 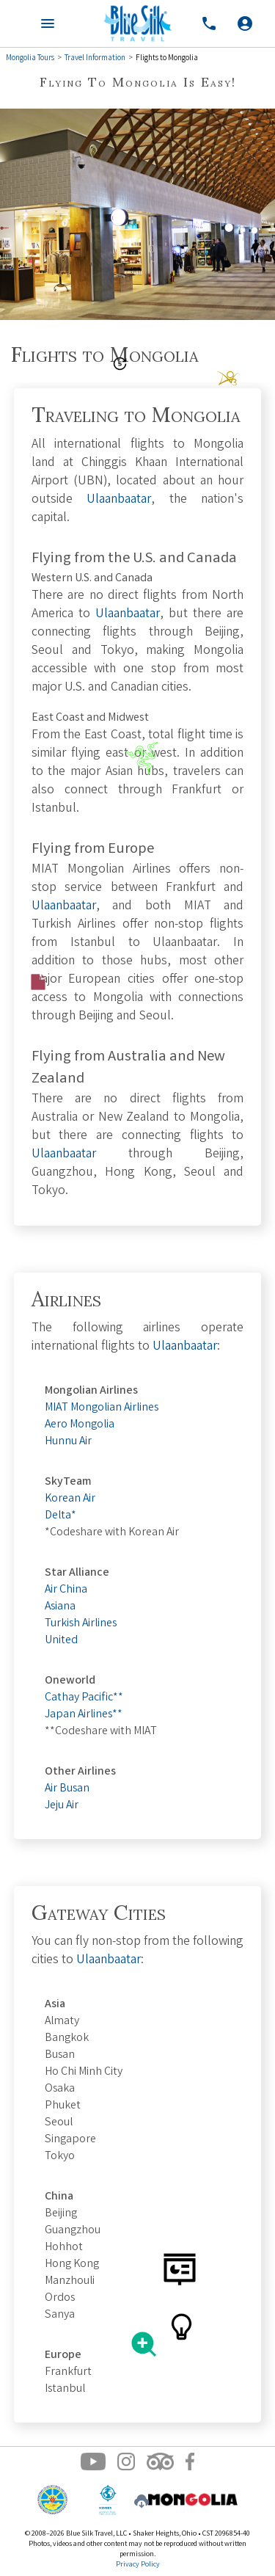 I want to click on visit razer website or store, so click(x=142, y=758).